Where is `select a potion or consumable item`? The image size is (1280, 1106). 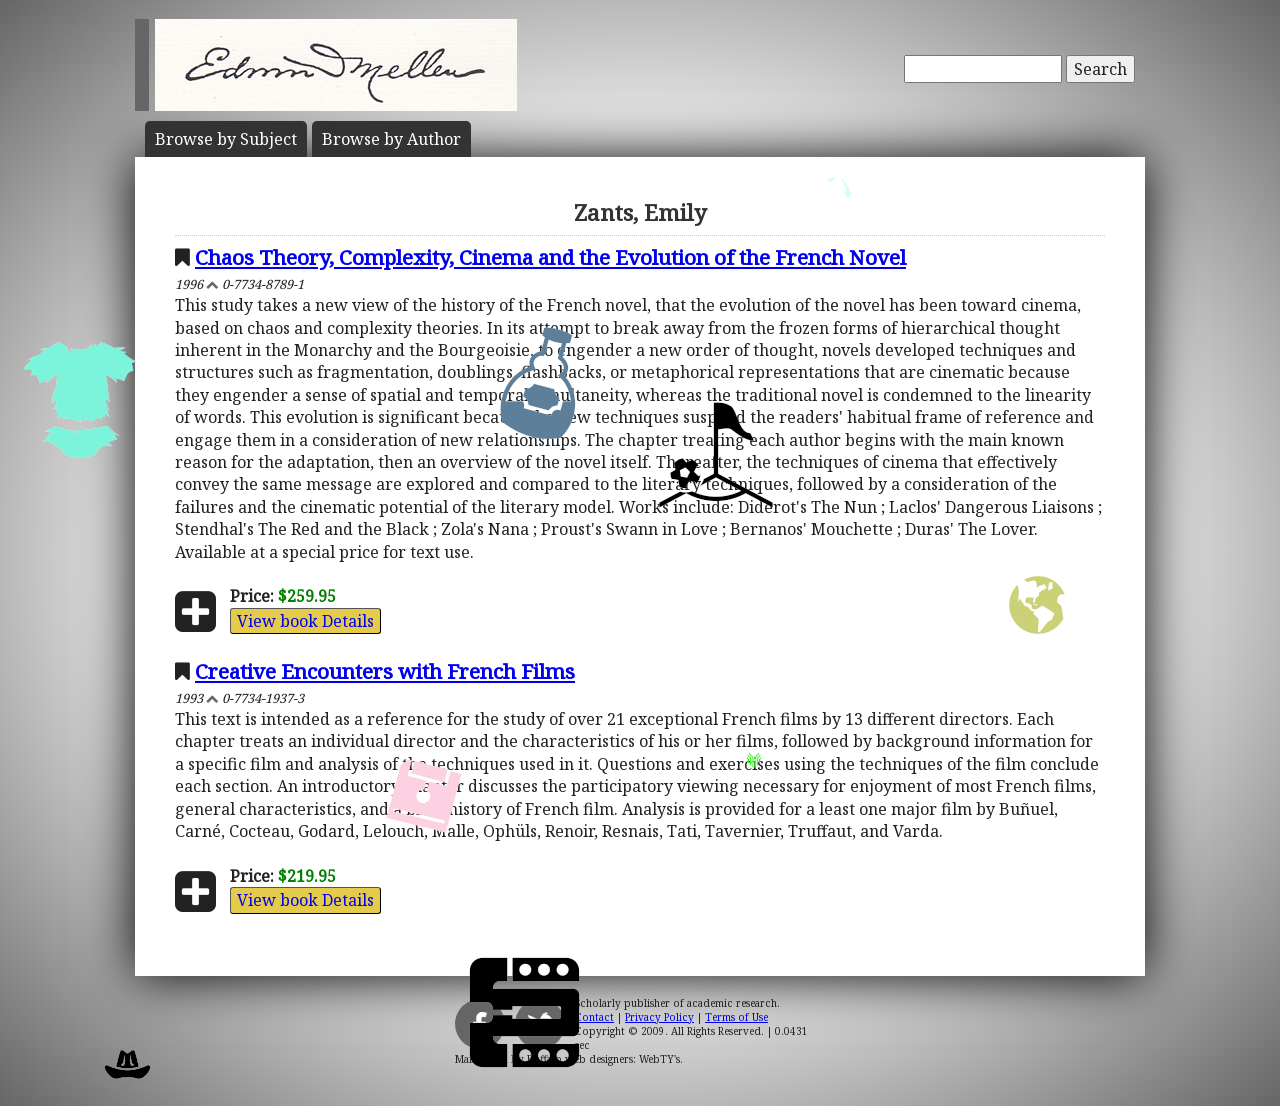 select a potion or consumable item is located at coordinates (543, 382).